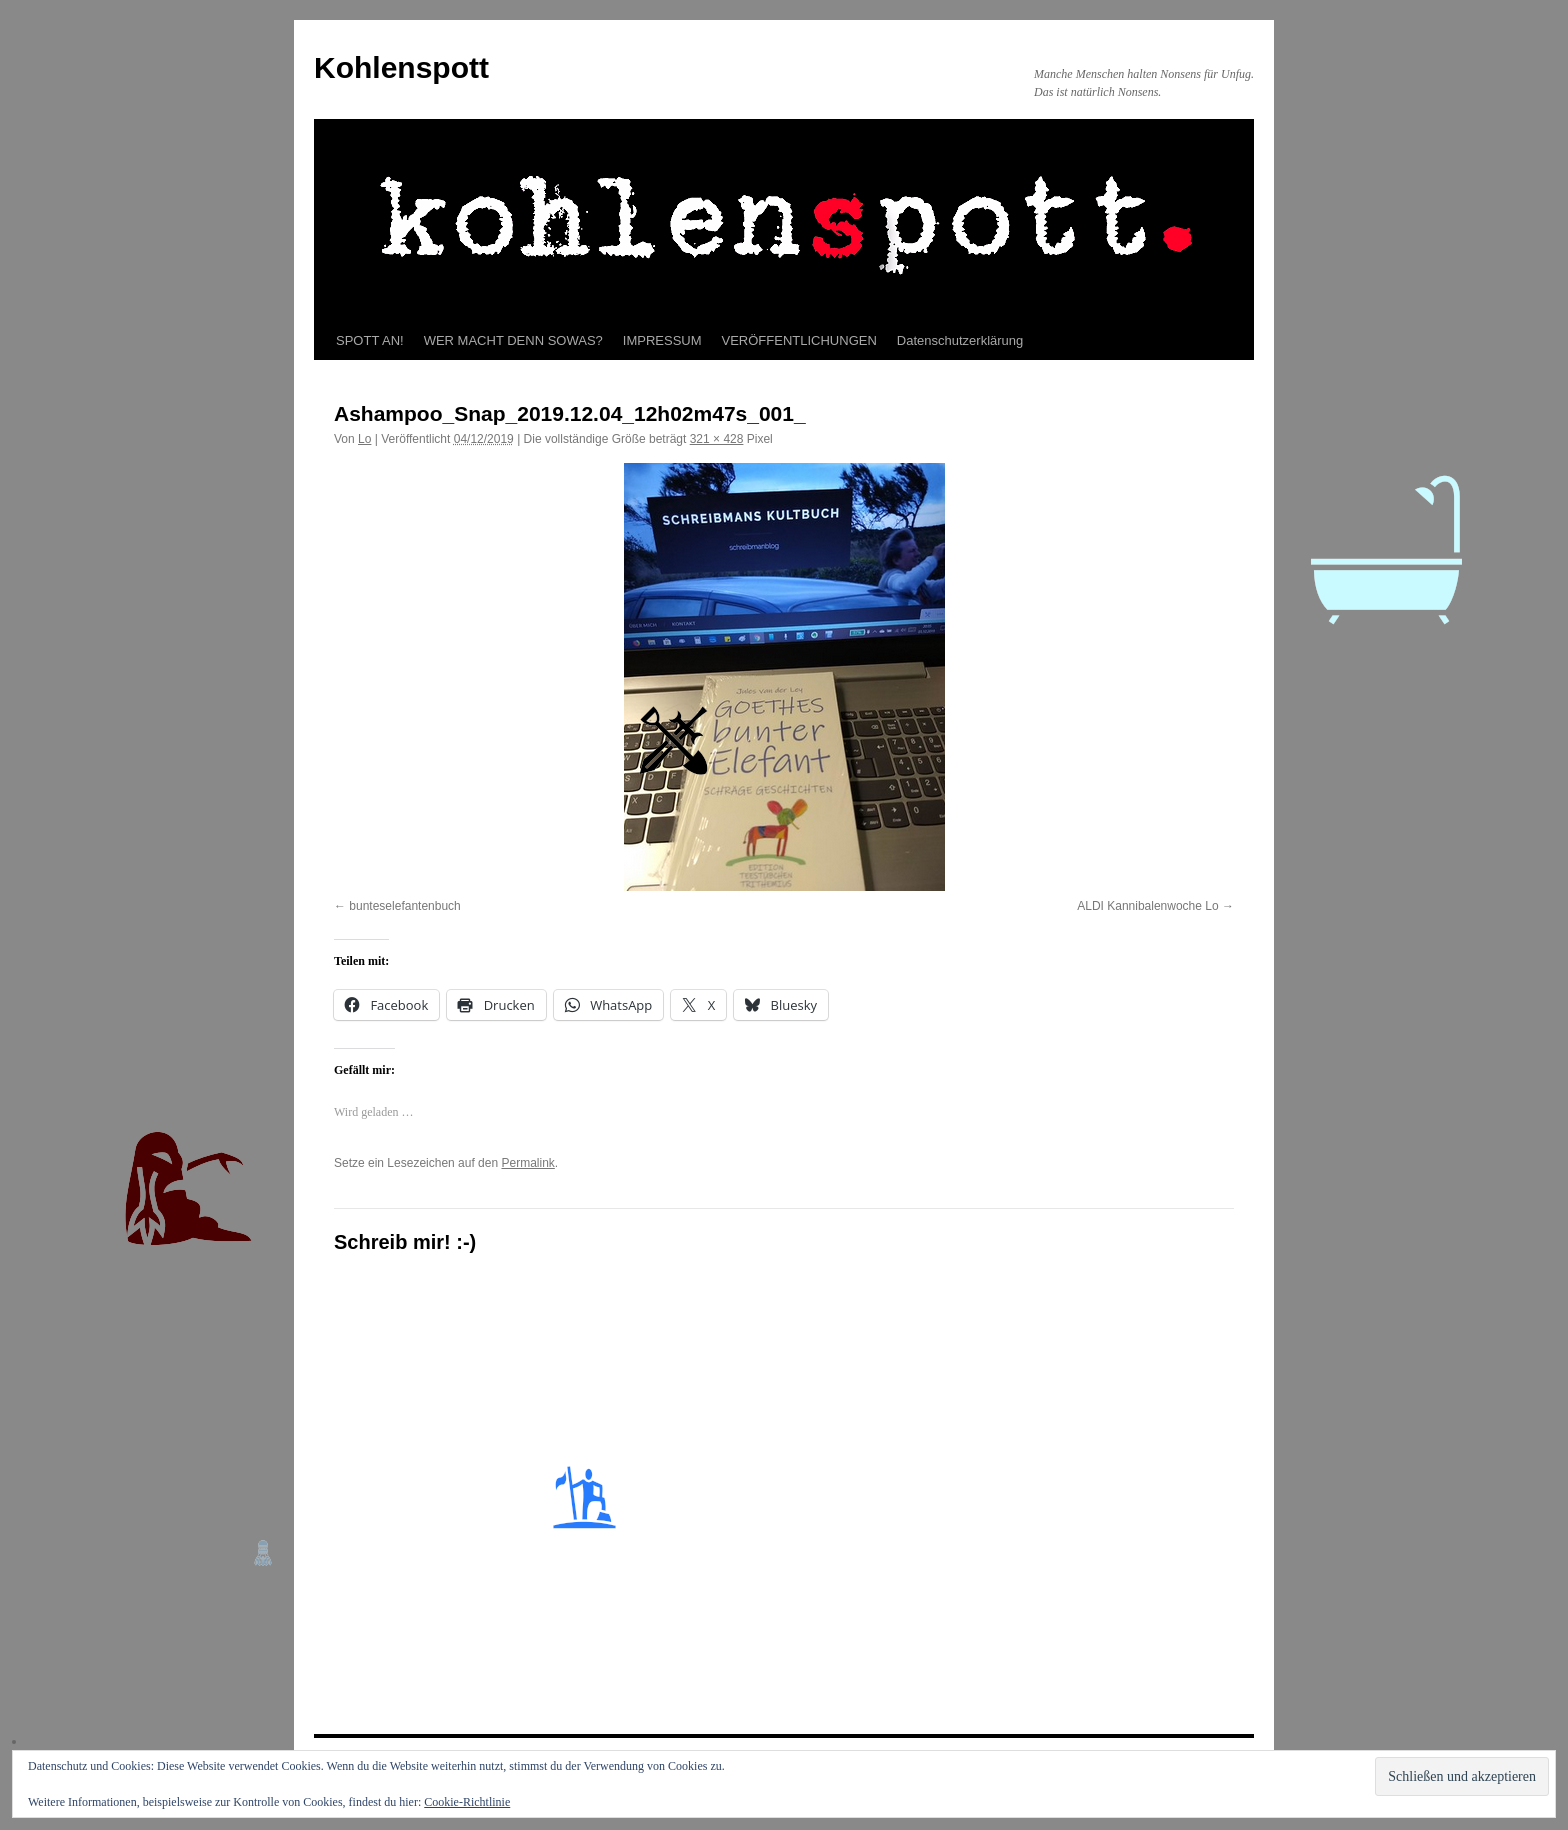  What do you see at coordinates (263, 1553) in the screenshot?
I see `access badminton game or activity` at bounding box center [263, 1553].